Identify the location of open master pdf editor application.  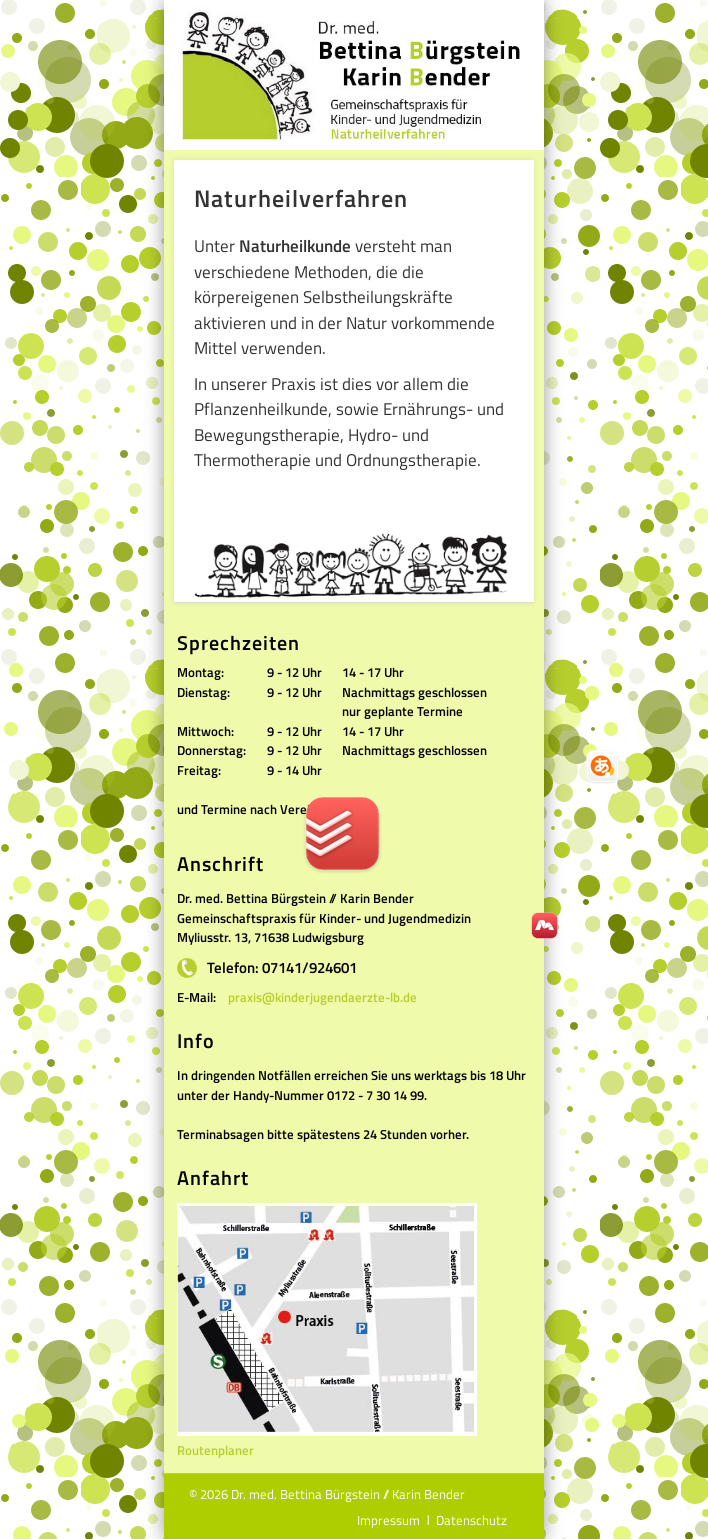
(544, 925).